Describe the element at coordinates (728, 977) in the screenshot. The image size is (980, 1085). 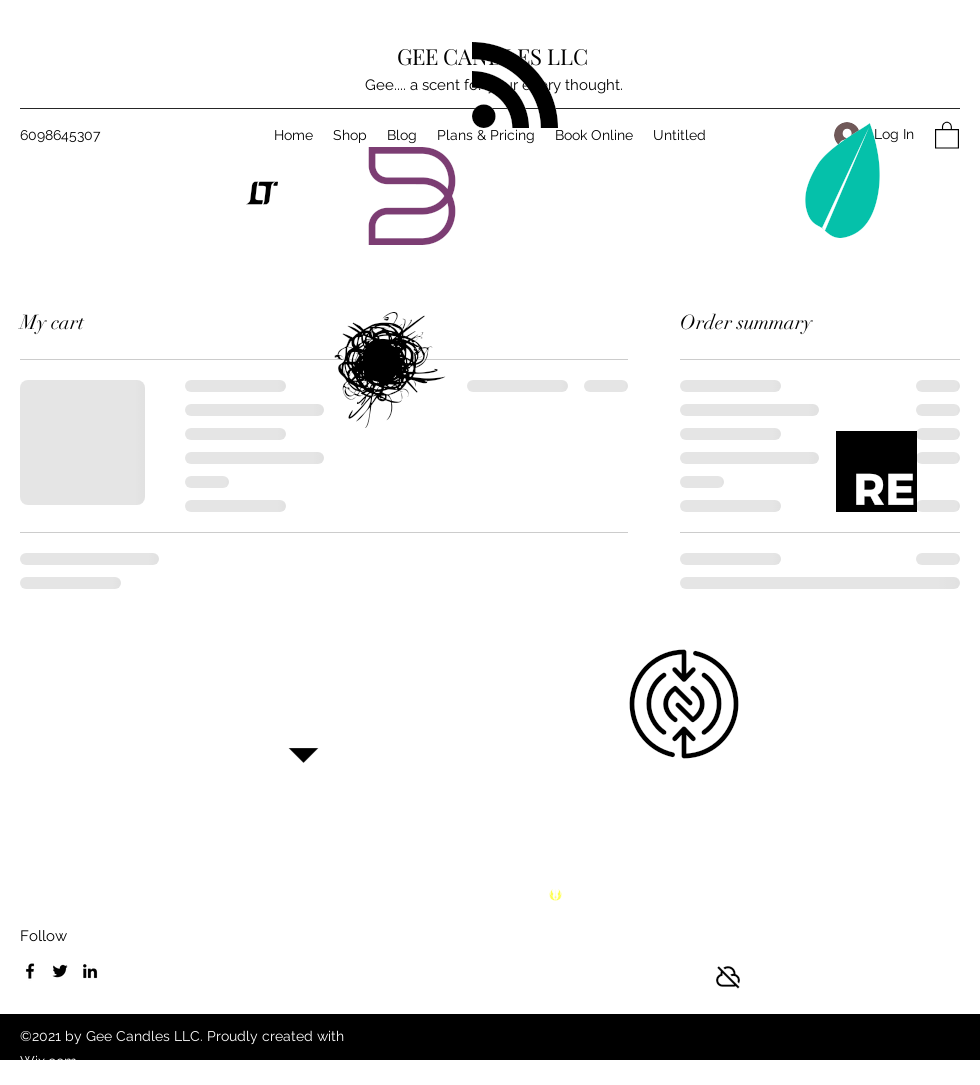
I see `indicates no cloud connection or offline status` at that location.